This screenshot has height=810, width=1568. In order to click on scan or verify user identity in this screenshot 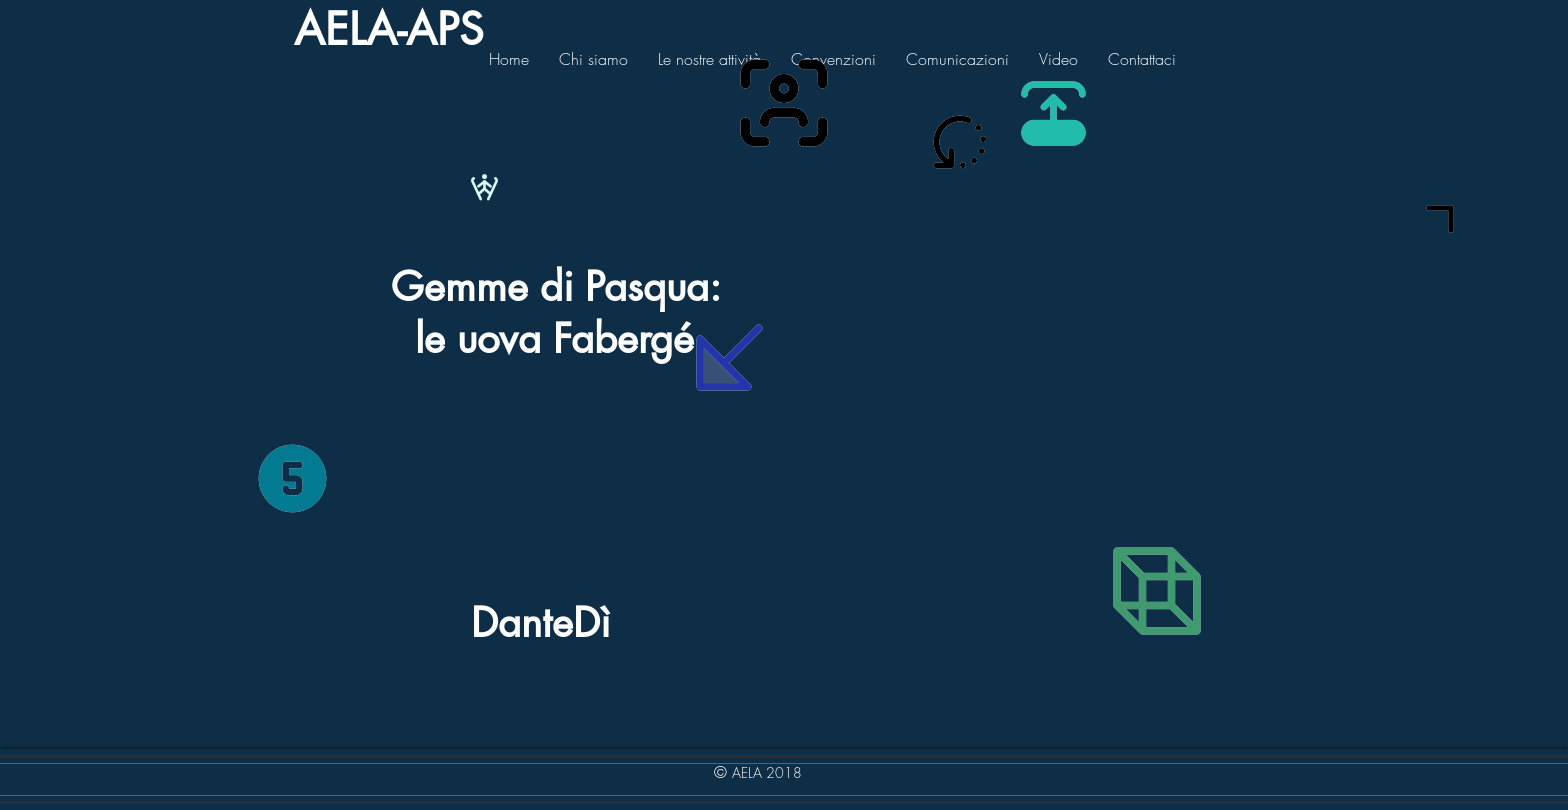, I will do `click(784, 103)`.